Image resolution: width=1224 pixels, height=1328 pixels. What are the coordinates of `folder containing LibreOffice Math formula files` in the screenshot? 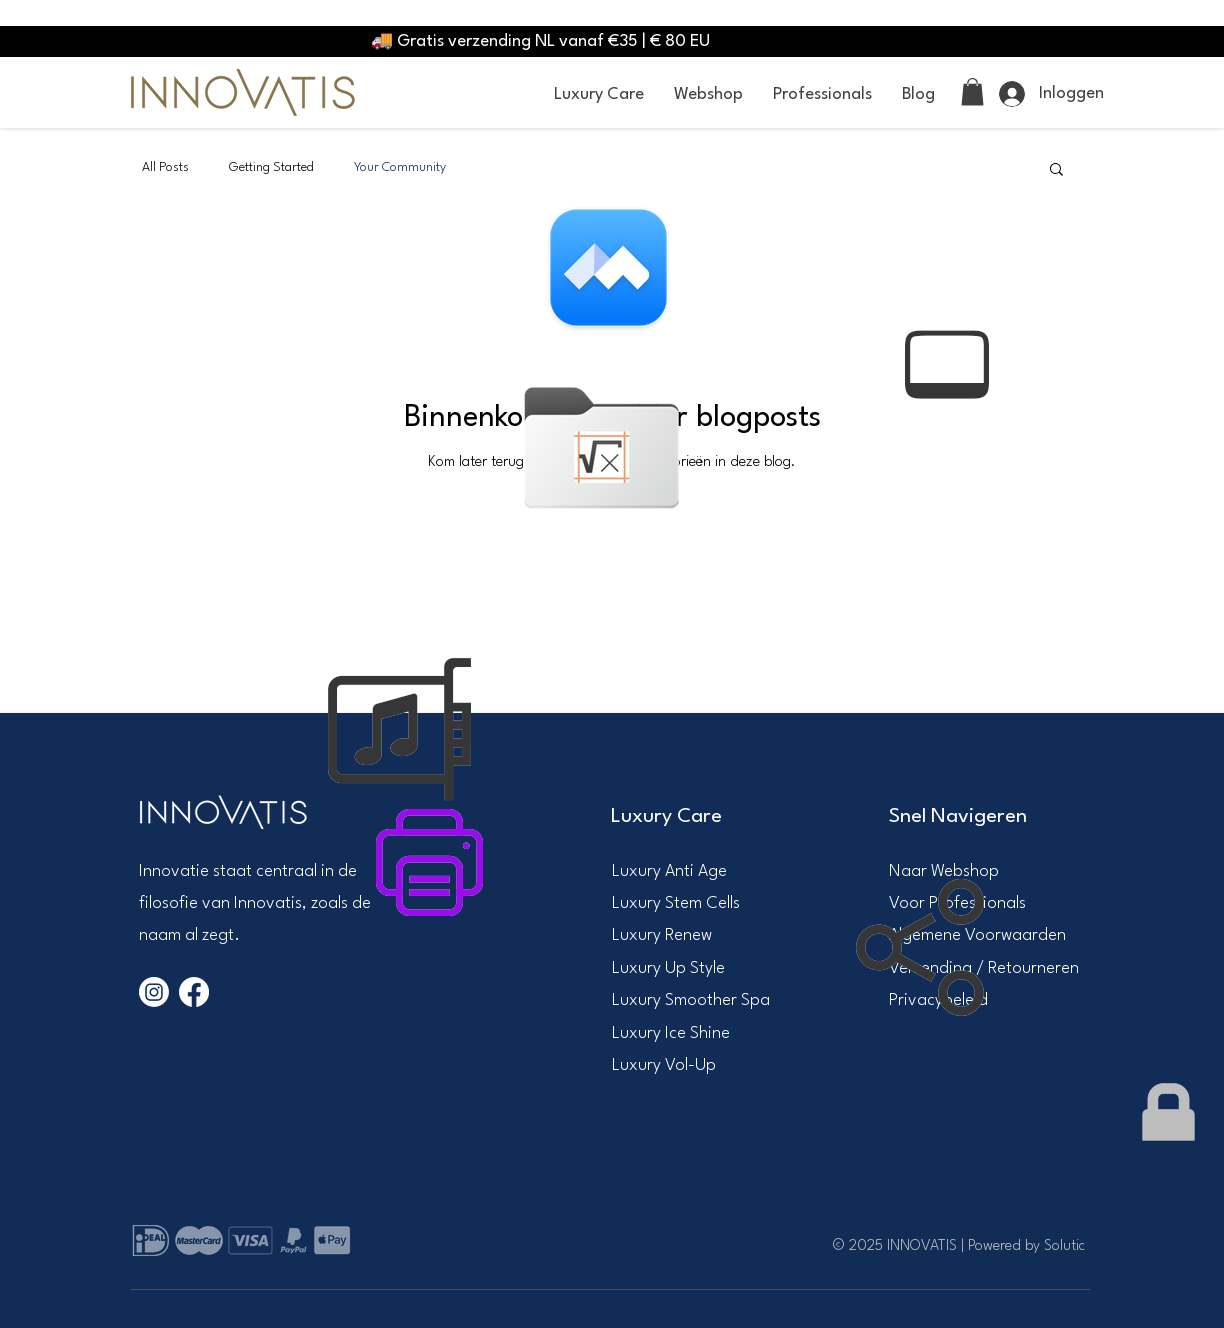 It's located at (601, 452).